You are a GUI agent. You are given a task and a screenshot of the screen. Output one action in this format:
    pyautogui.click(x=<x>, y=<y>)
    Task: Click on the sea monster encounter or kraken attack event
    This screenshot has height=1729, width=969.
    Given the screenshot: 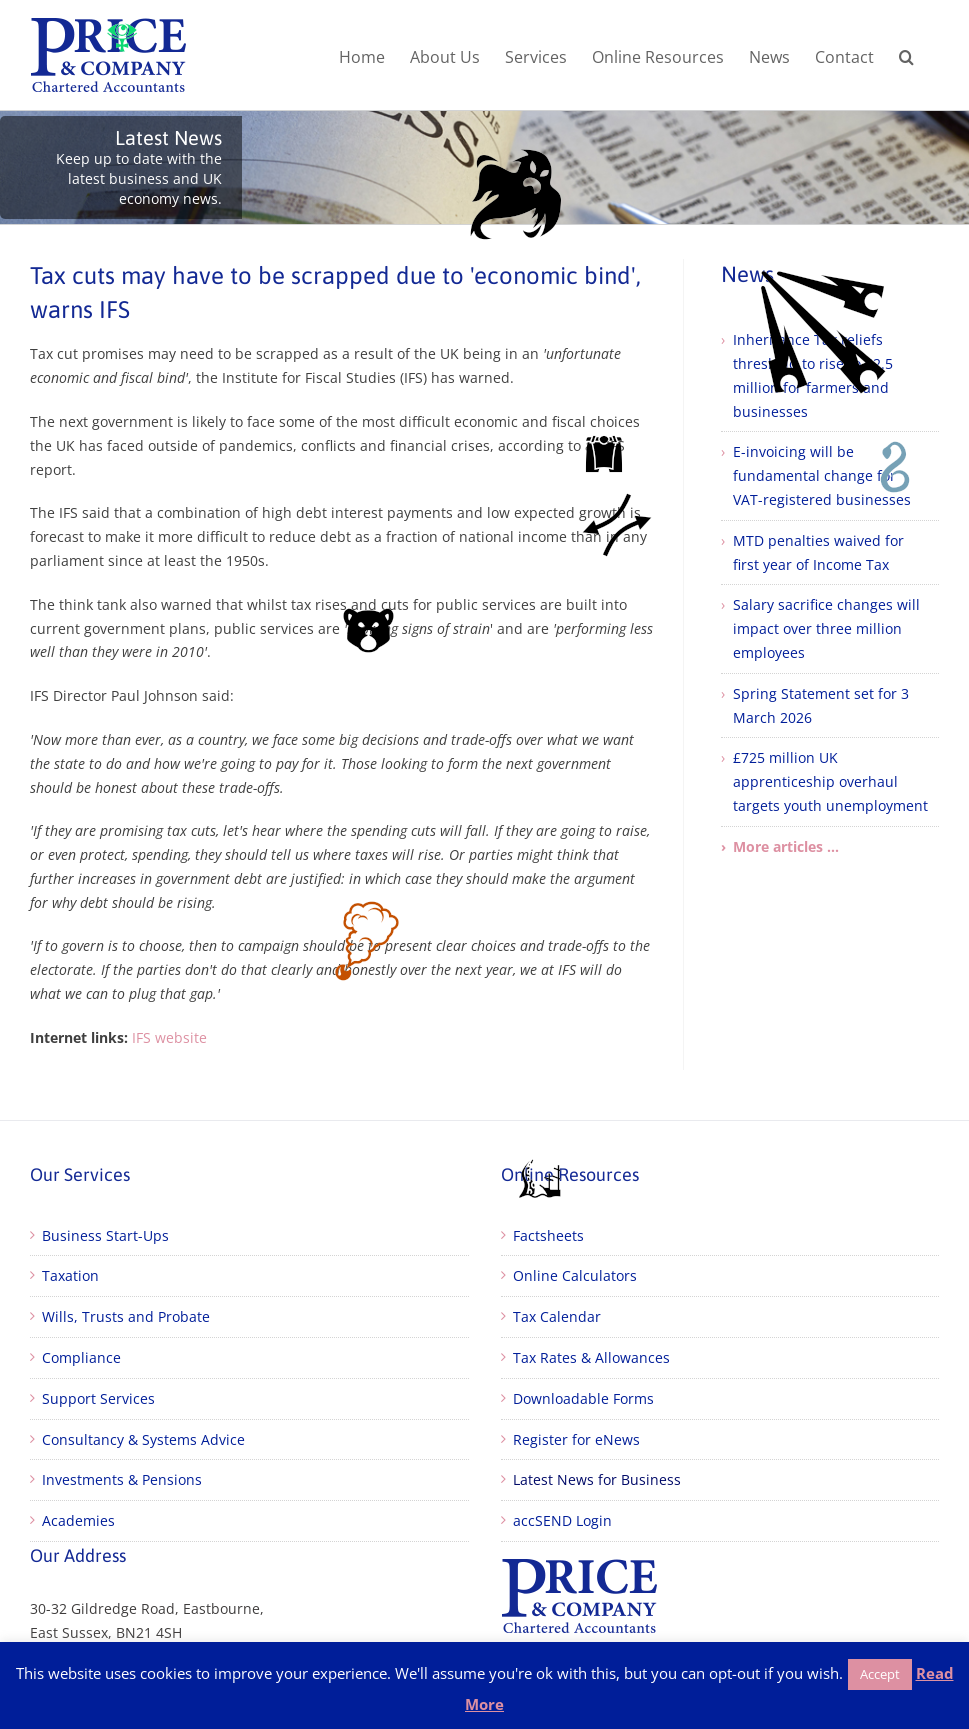 What is the action you would take?
    pyautogui.click(x=540, y=1178)
    